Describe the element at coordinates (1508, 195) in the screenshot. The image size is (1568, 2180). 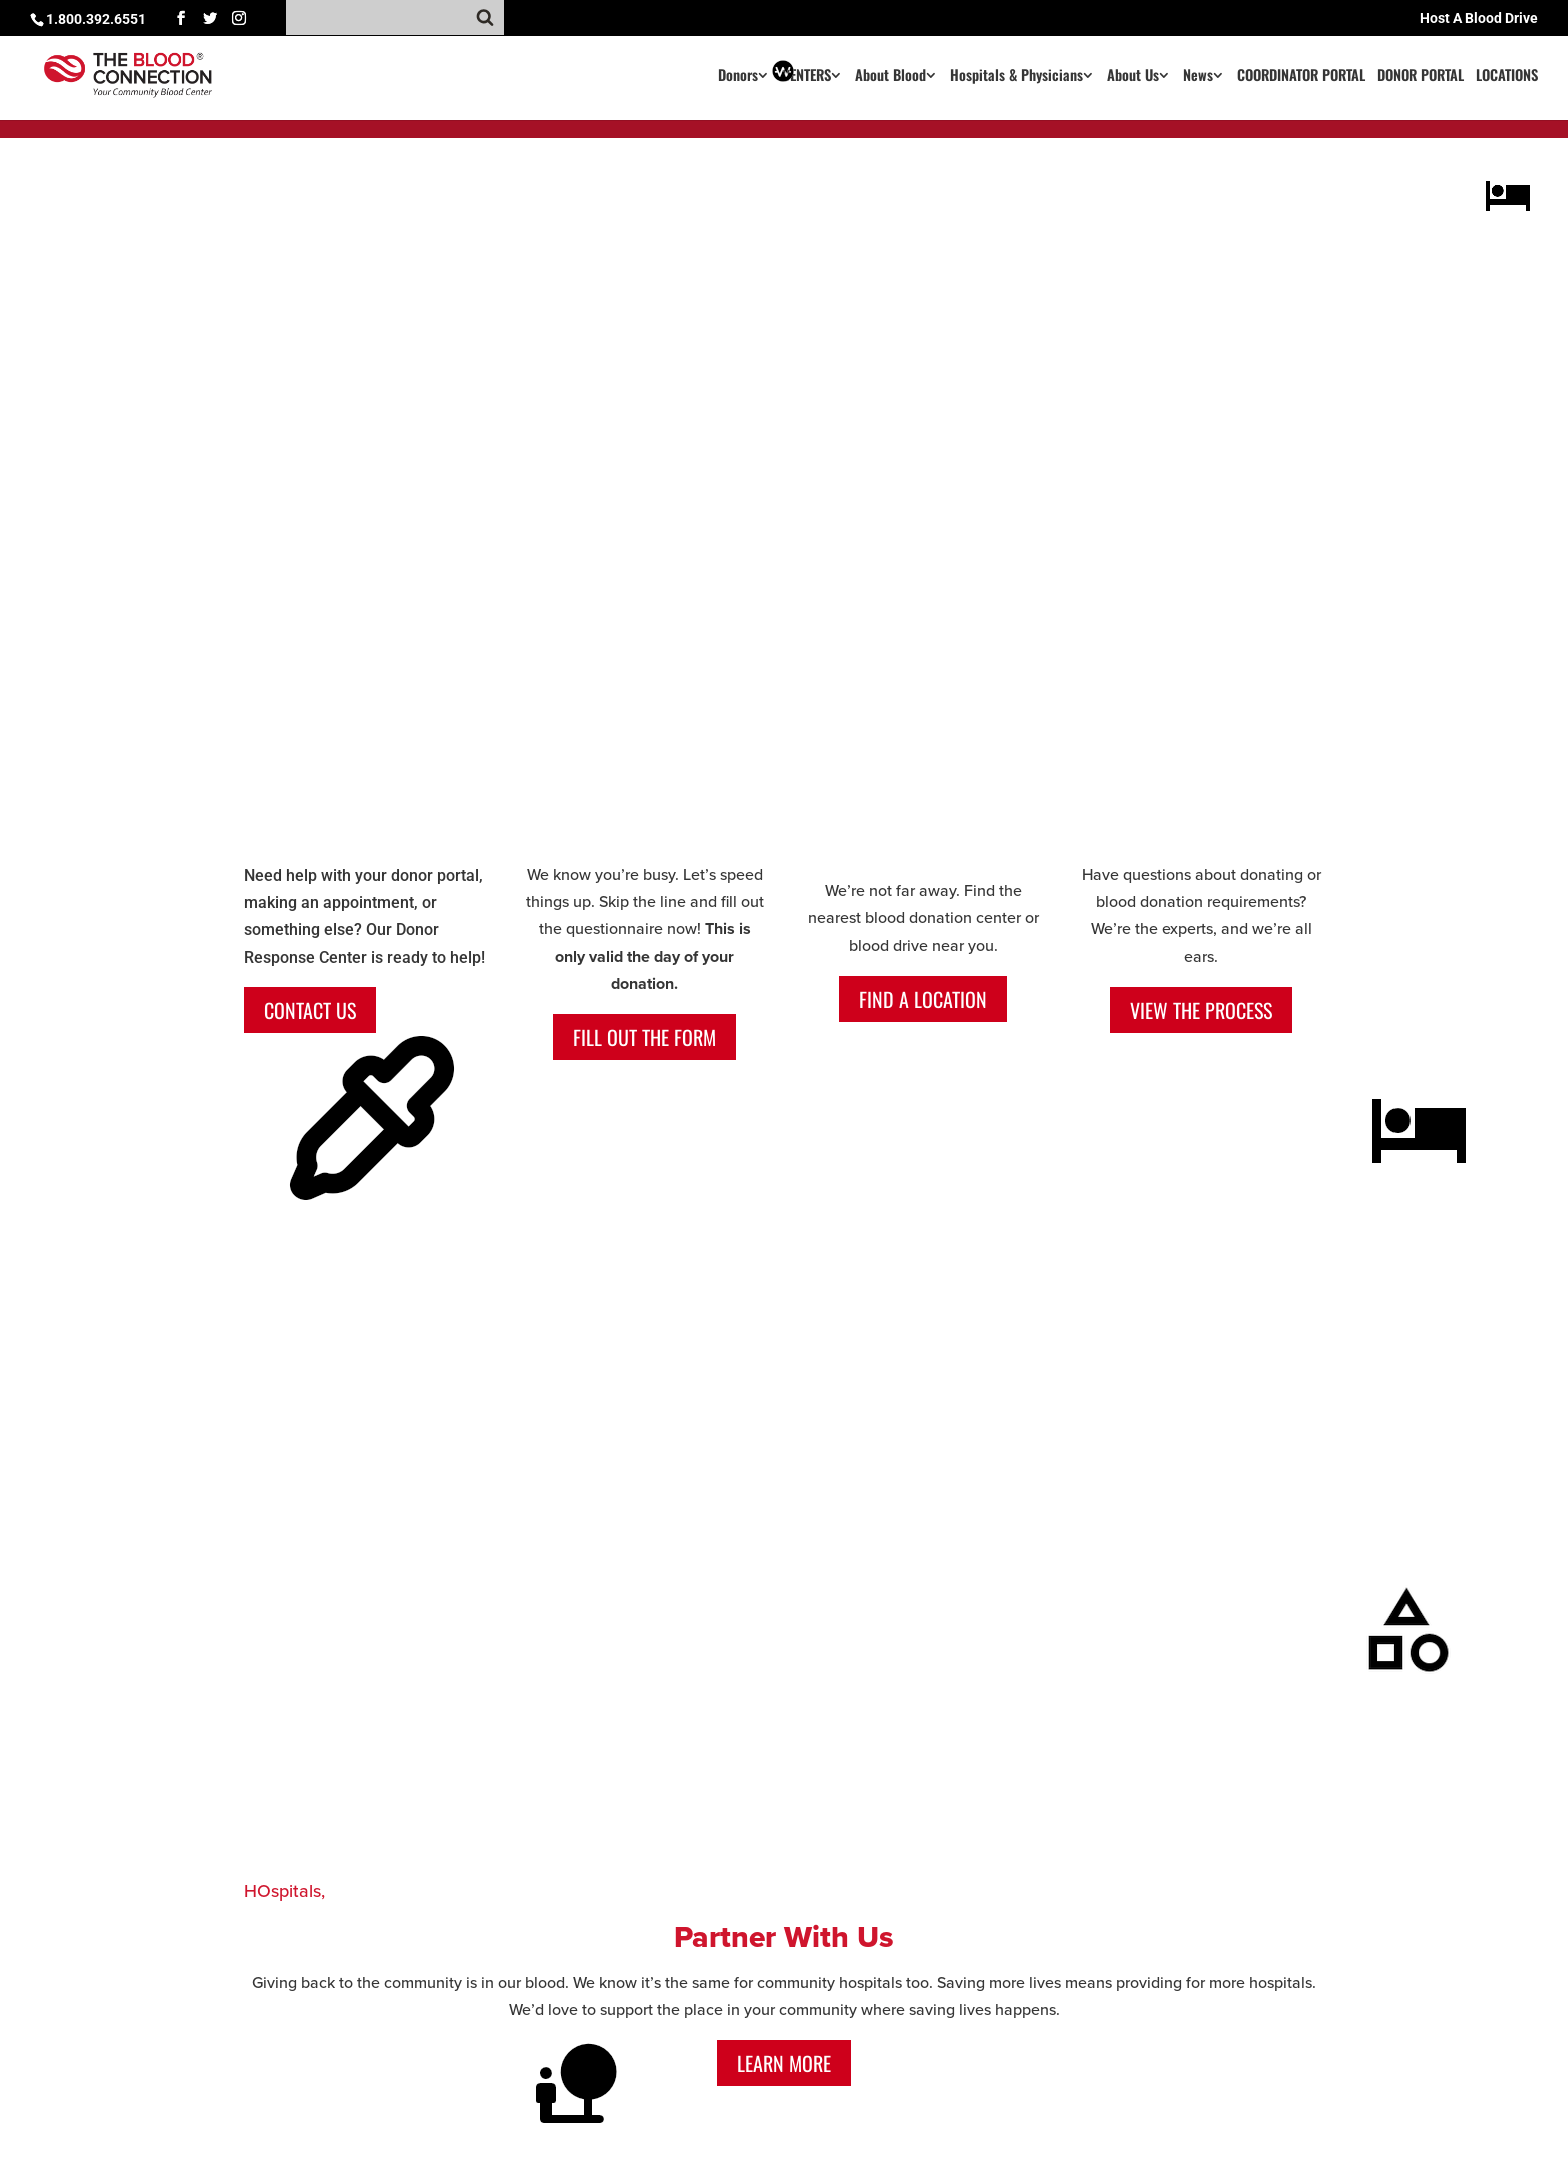
I see `find nearby hotels or accommodations` at that location.